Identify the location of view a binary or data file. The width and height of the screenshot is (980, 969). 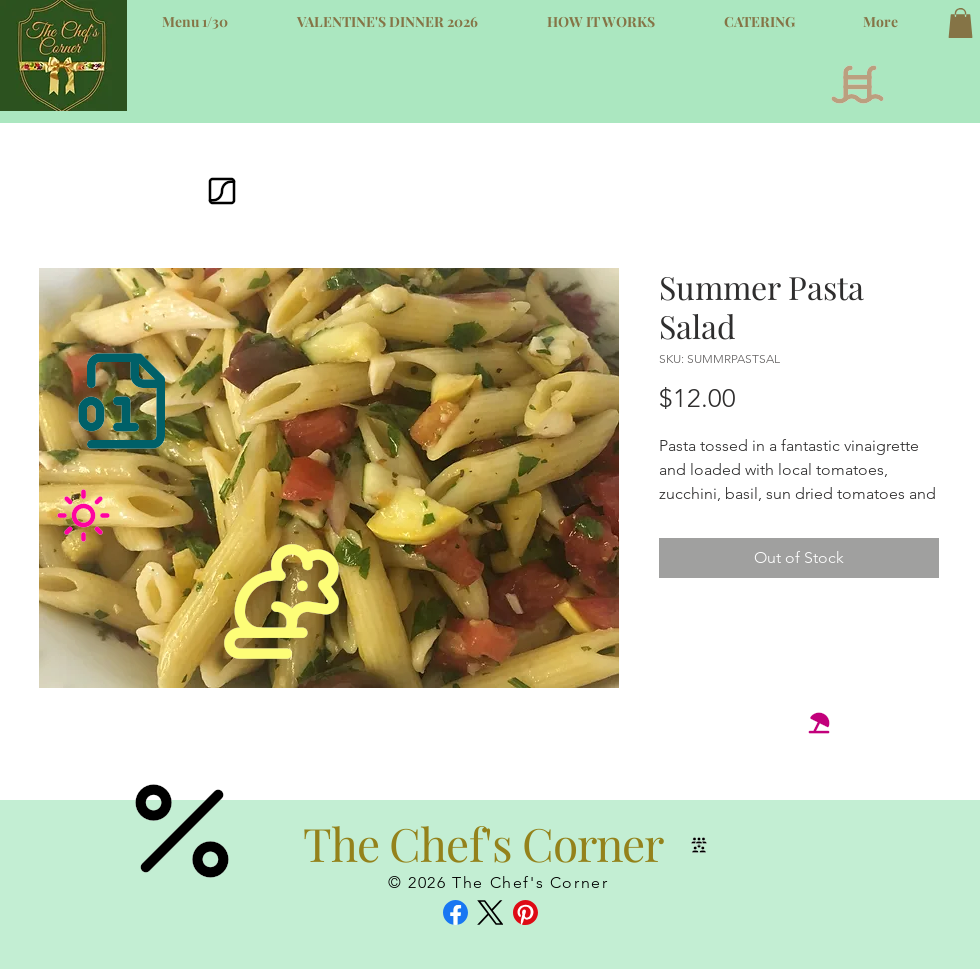
(126, 401).